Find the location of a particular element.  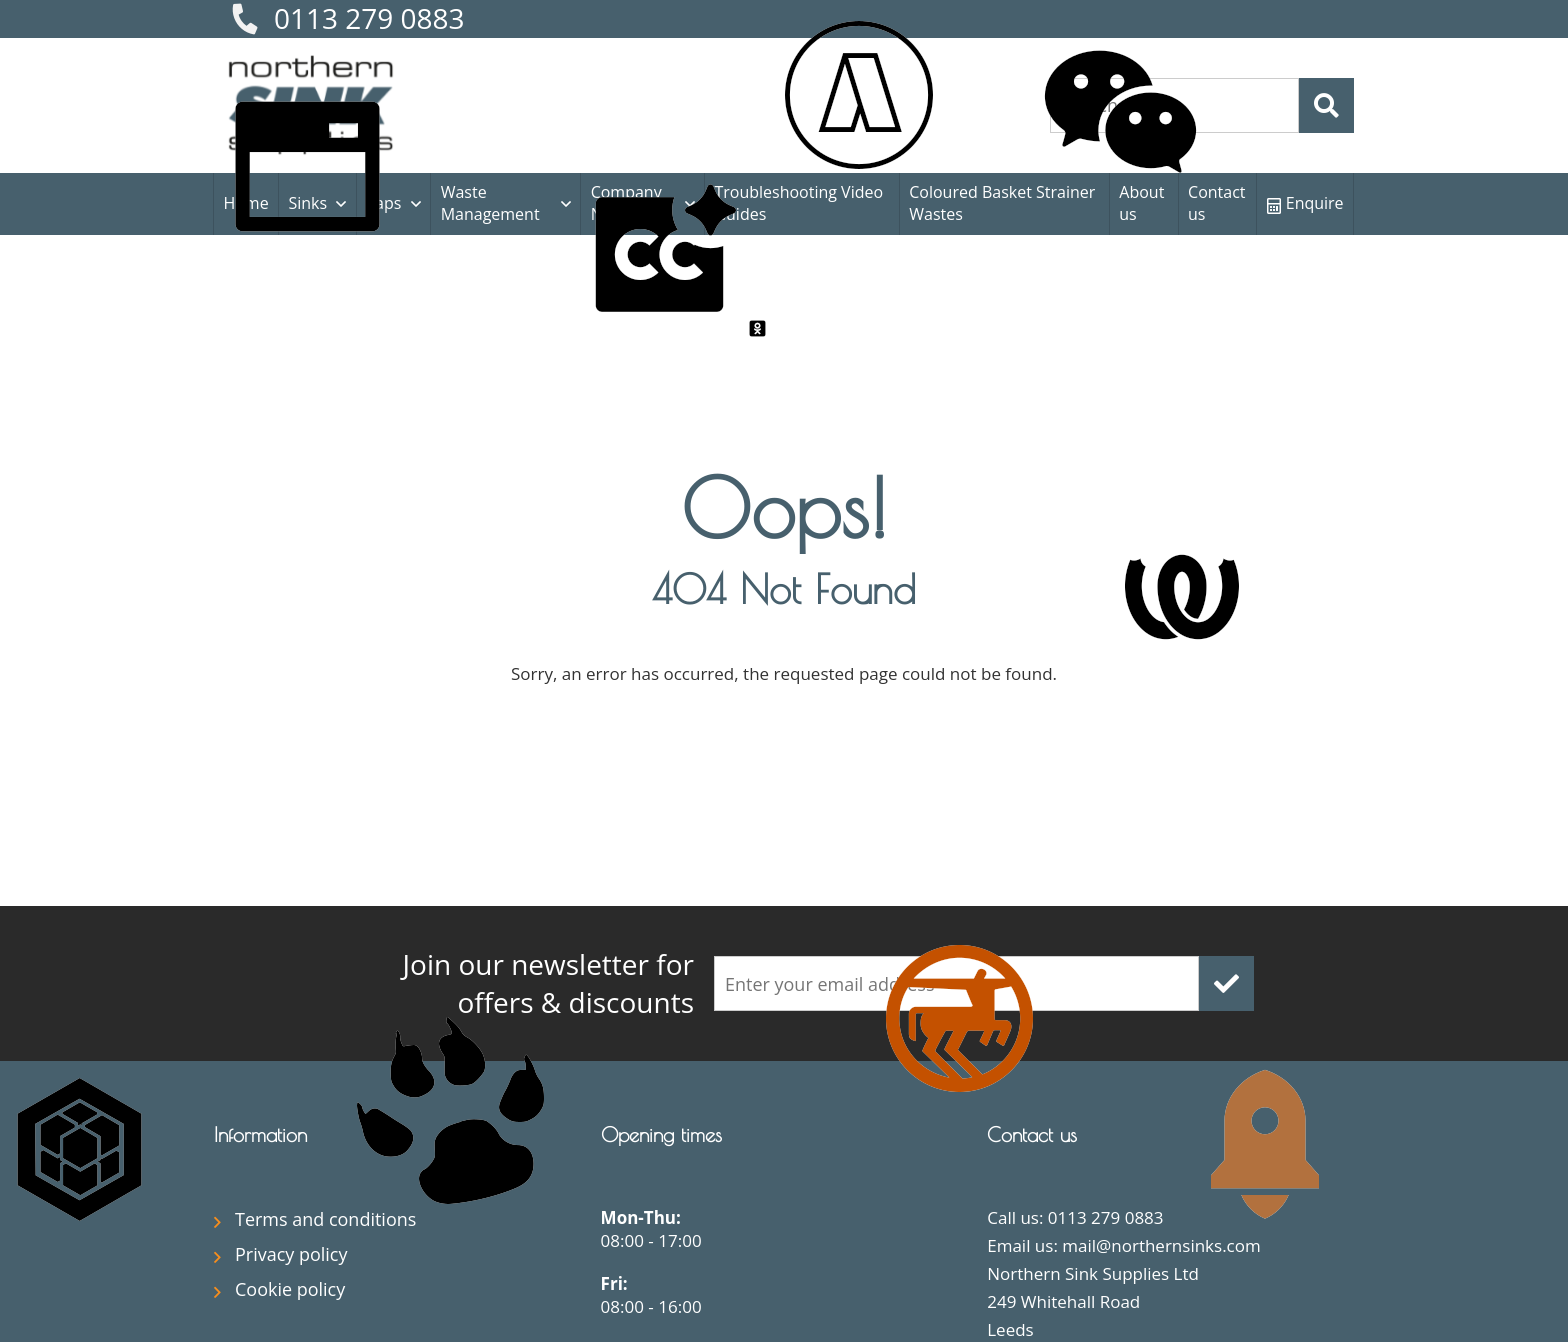

visit the Rossmann website or app is located at coordinates (959, 1018).